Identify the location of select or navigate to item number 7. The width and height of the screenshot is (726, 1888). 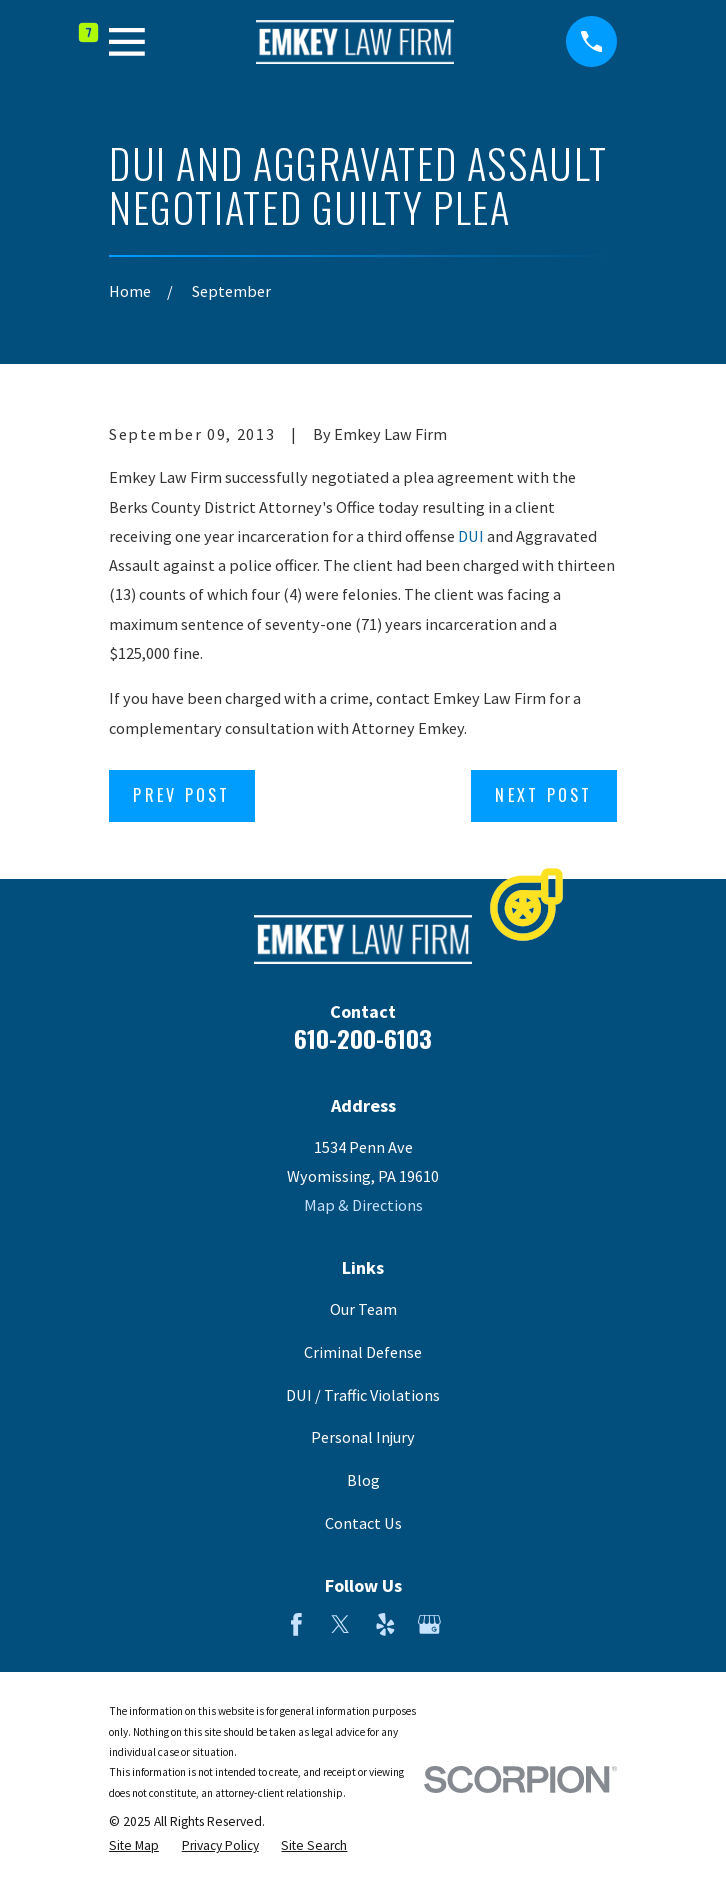
(88, 32).